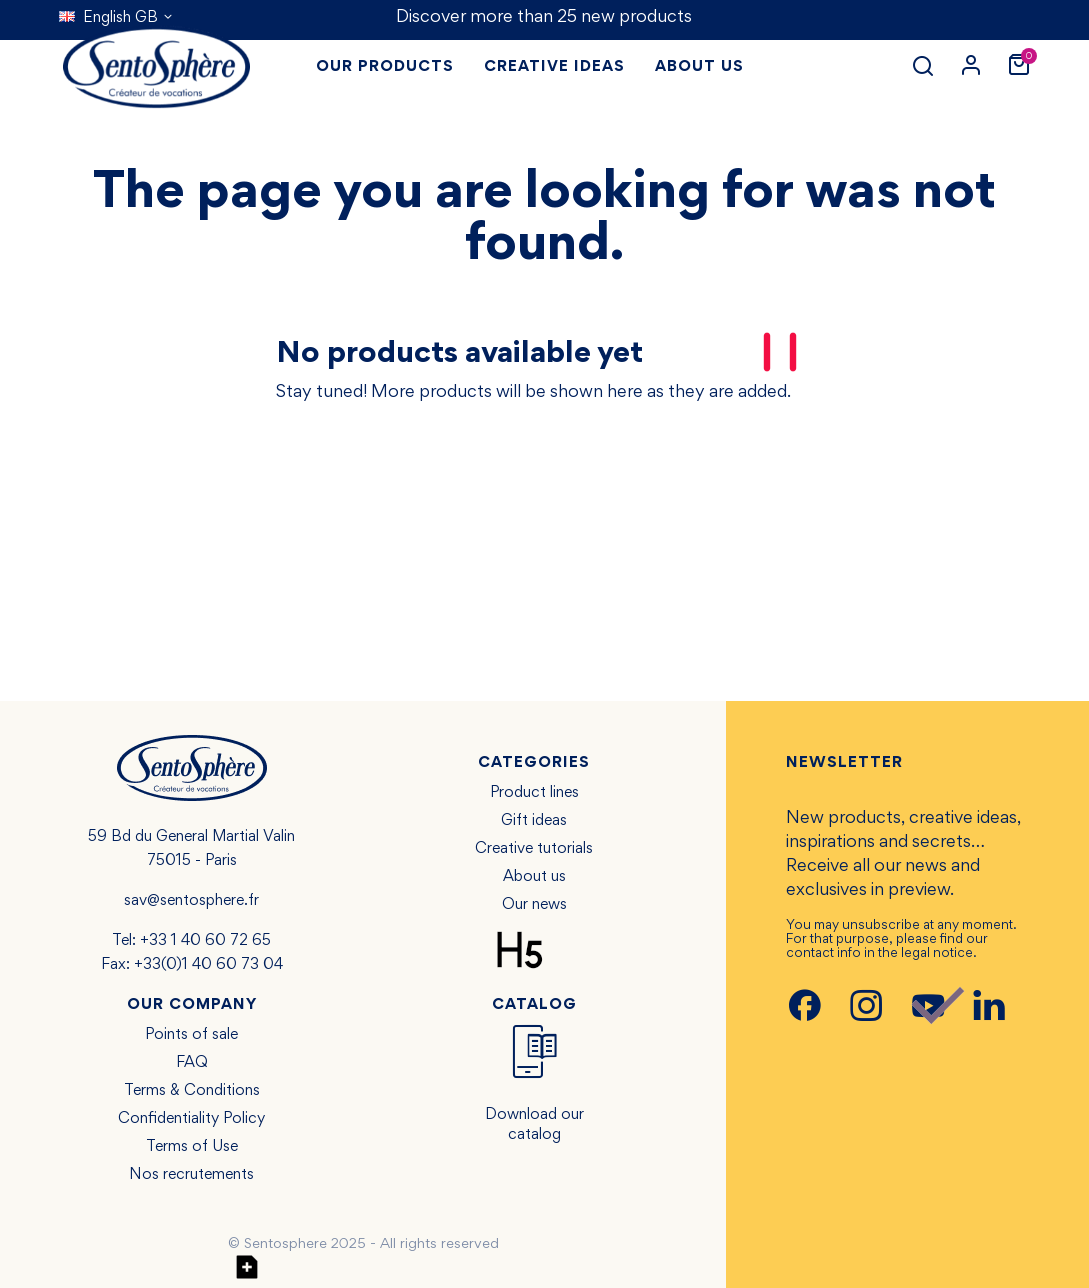 The height and width of the screenshot is (1288, 1089). What do you see at coordinates (937, 1005) in the screenshot?
I see `confirm or submit an action` at bounding box center [937, 1005].